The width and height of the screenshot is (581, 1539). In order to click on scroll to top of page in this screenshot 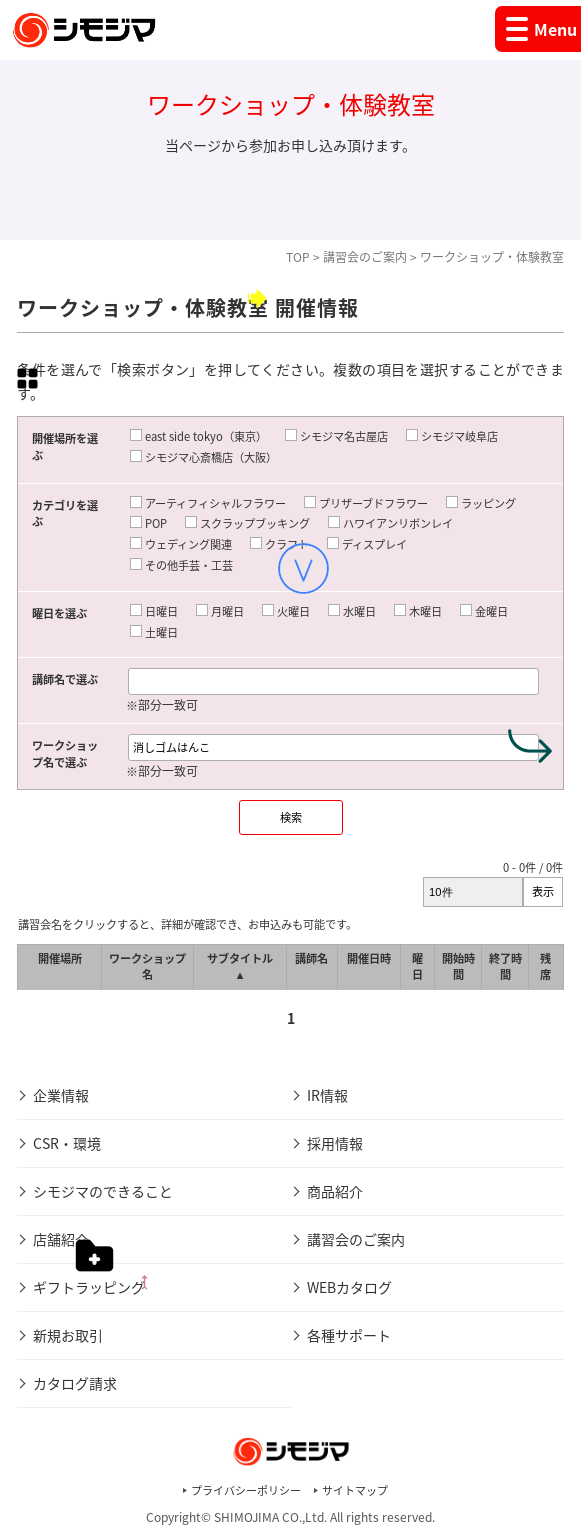, I will do `click(144, 1282)`.